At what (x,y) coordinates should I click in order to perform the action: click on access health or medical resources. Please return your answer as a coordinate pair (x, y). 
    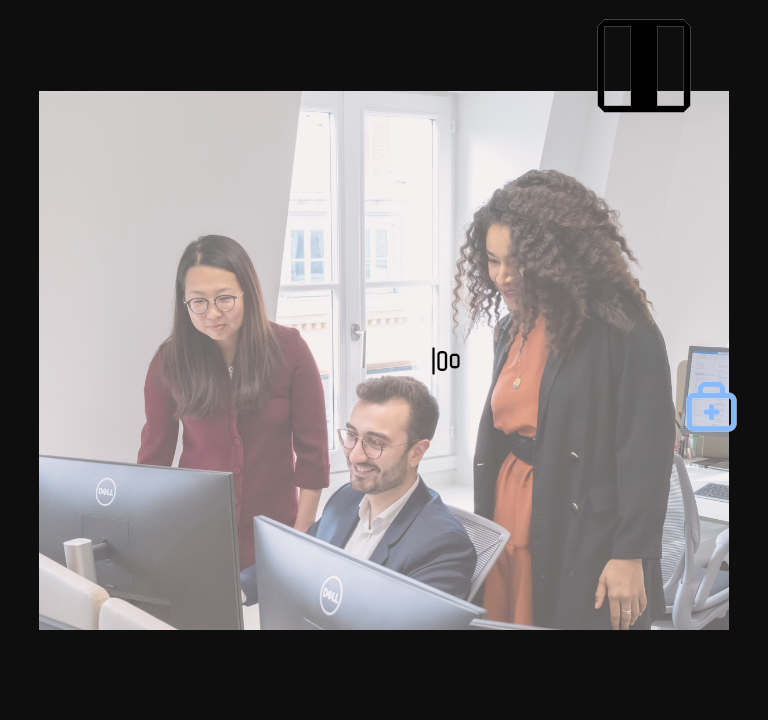
    Looking at the image, I should click on (711, 406).